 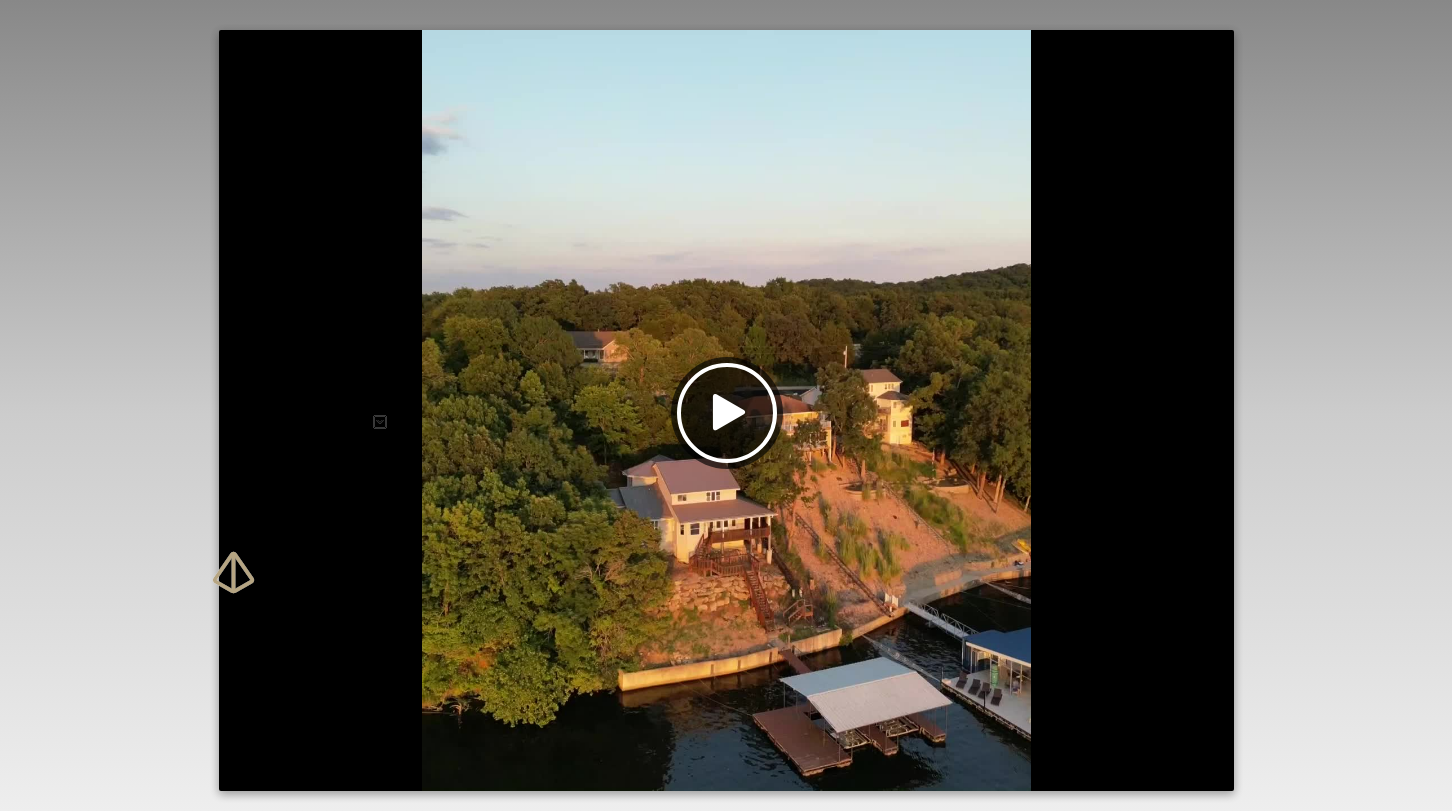 What do you see at coordinates (233, 572) in the screenshot?
I see `view 3D model or object` at bounding box center [233, 572].